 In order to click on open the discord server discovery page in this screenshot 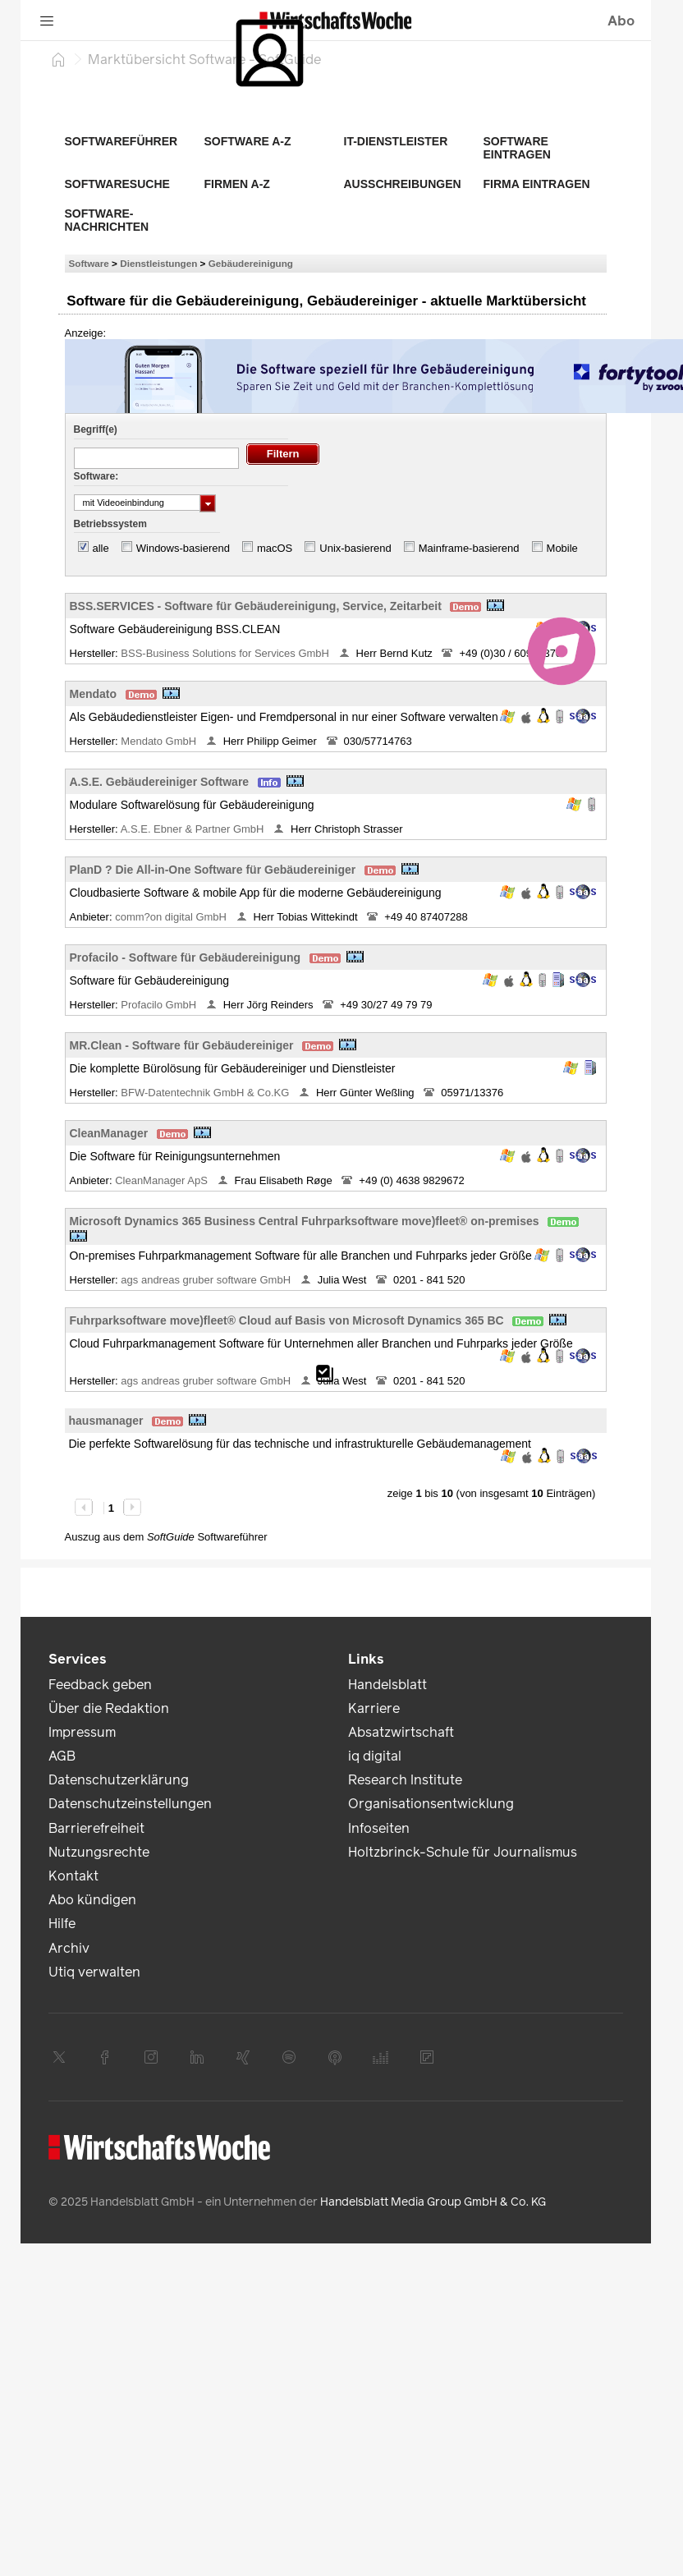, I will do `click(562, 651)`.